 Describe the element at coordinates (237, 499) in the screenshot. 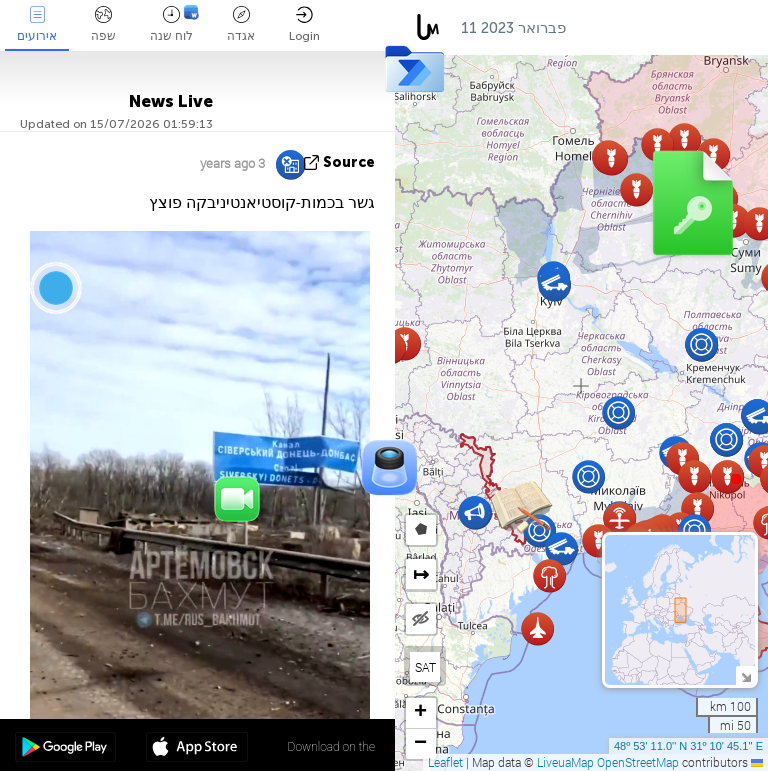

I see `open FaceTime to start a video call` at that location.